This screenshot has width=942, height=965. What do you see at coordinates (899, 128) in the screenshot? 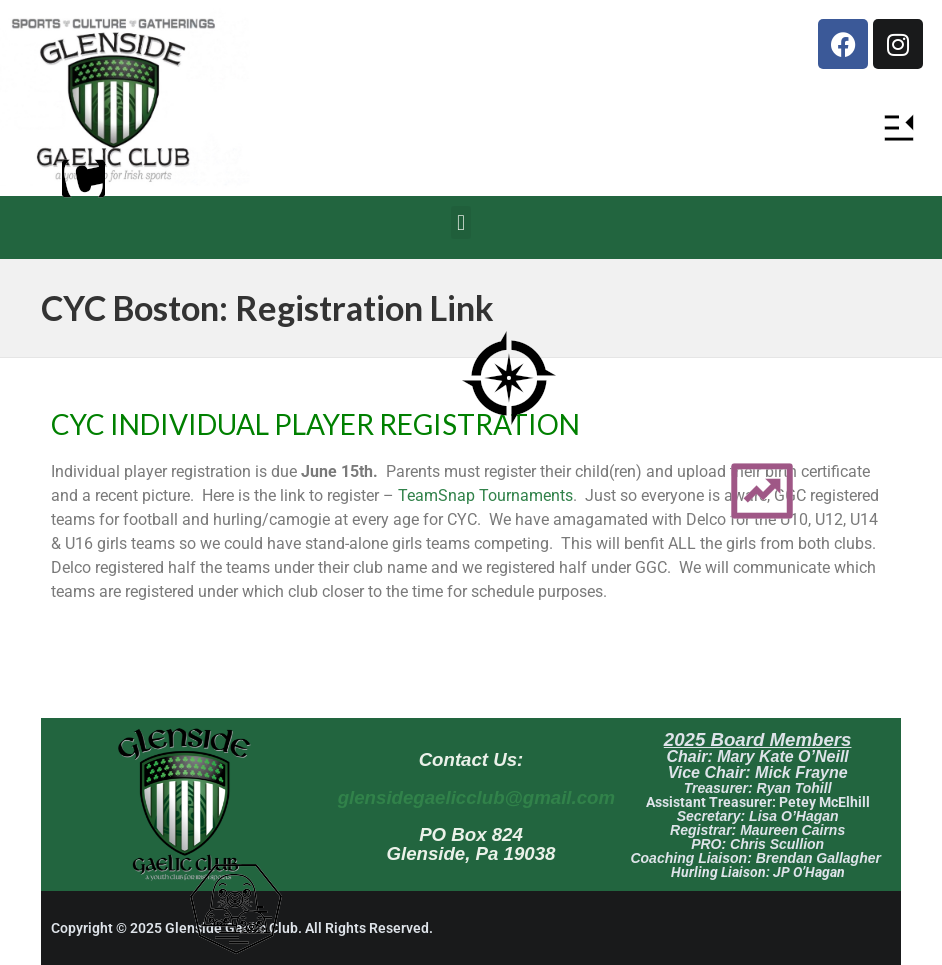
I see `collapse or hide the sidebar menu` at bounding box center [899, 128].